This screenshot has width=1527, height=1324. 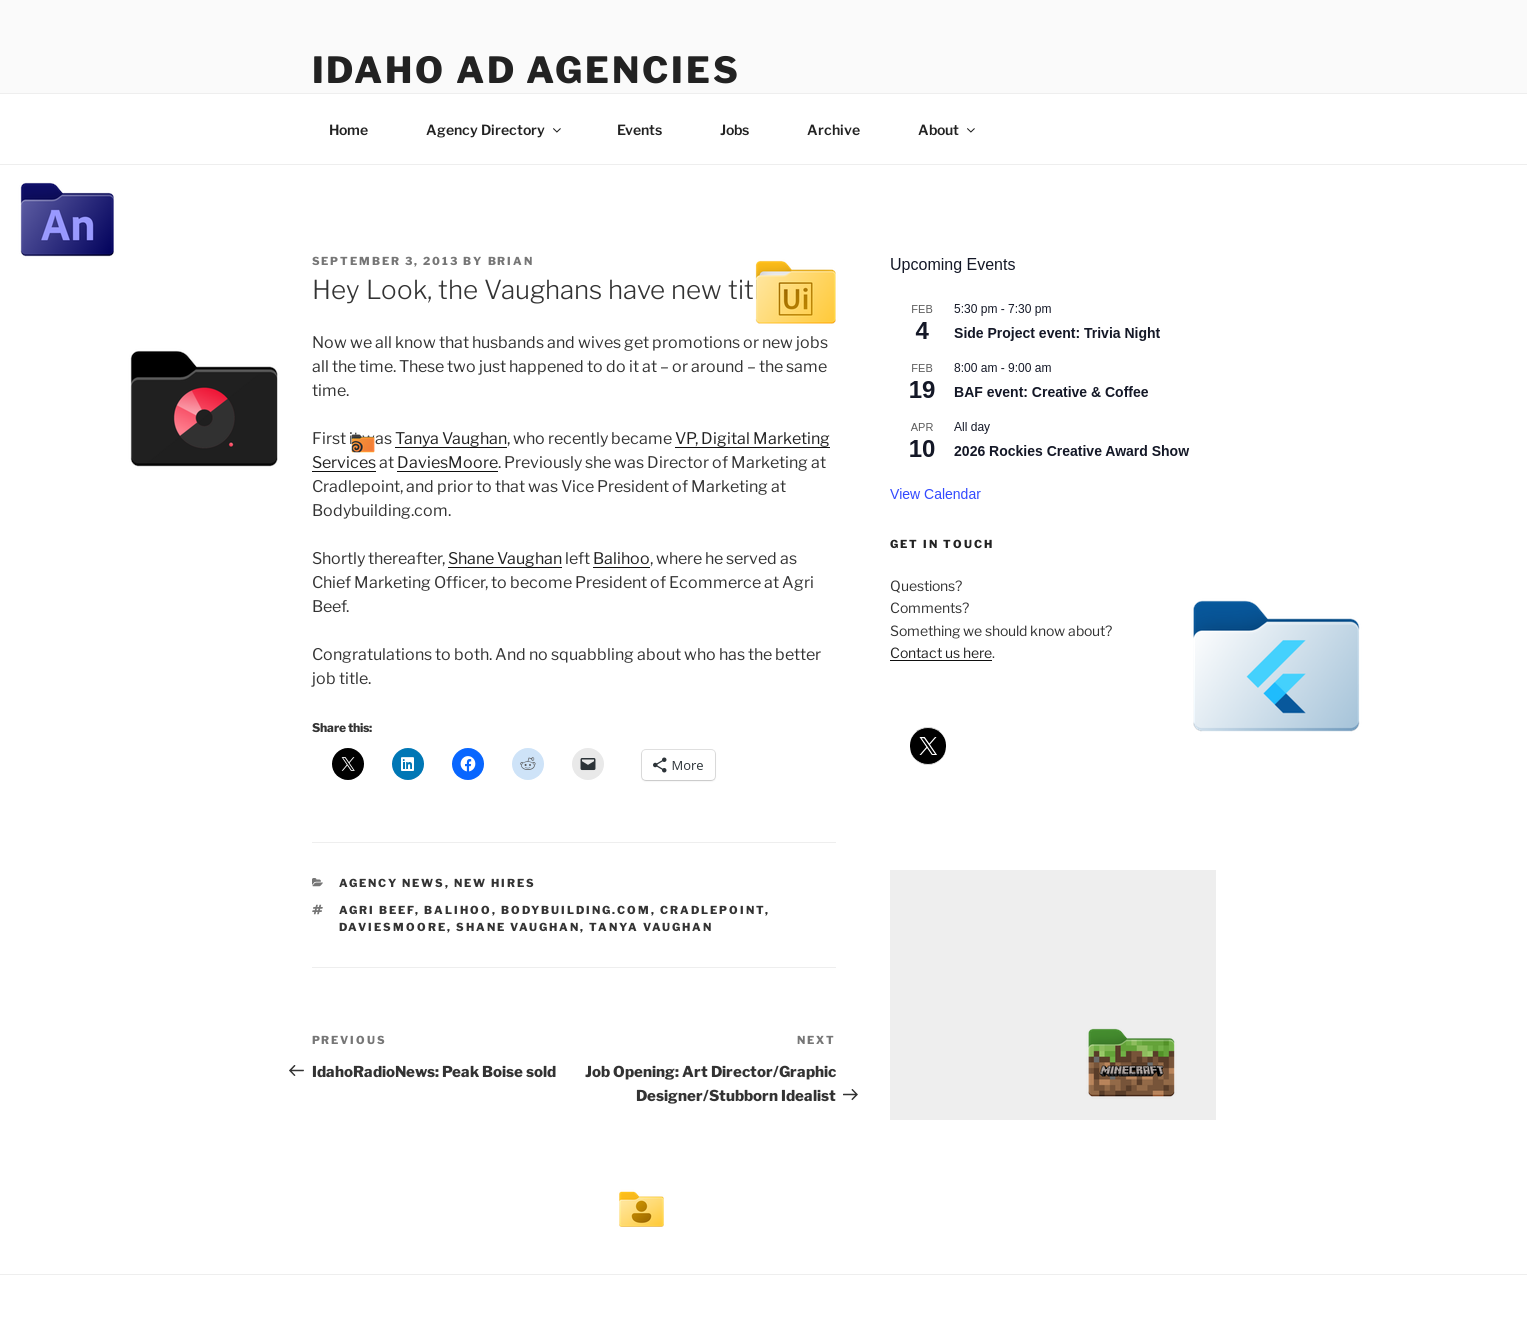 What do you see at coordinates (1131, 1065) in the screenshot?
I see `open minecraft game files folder` at bounding box center [1131, 1065].